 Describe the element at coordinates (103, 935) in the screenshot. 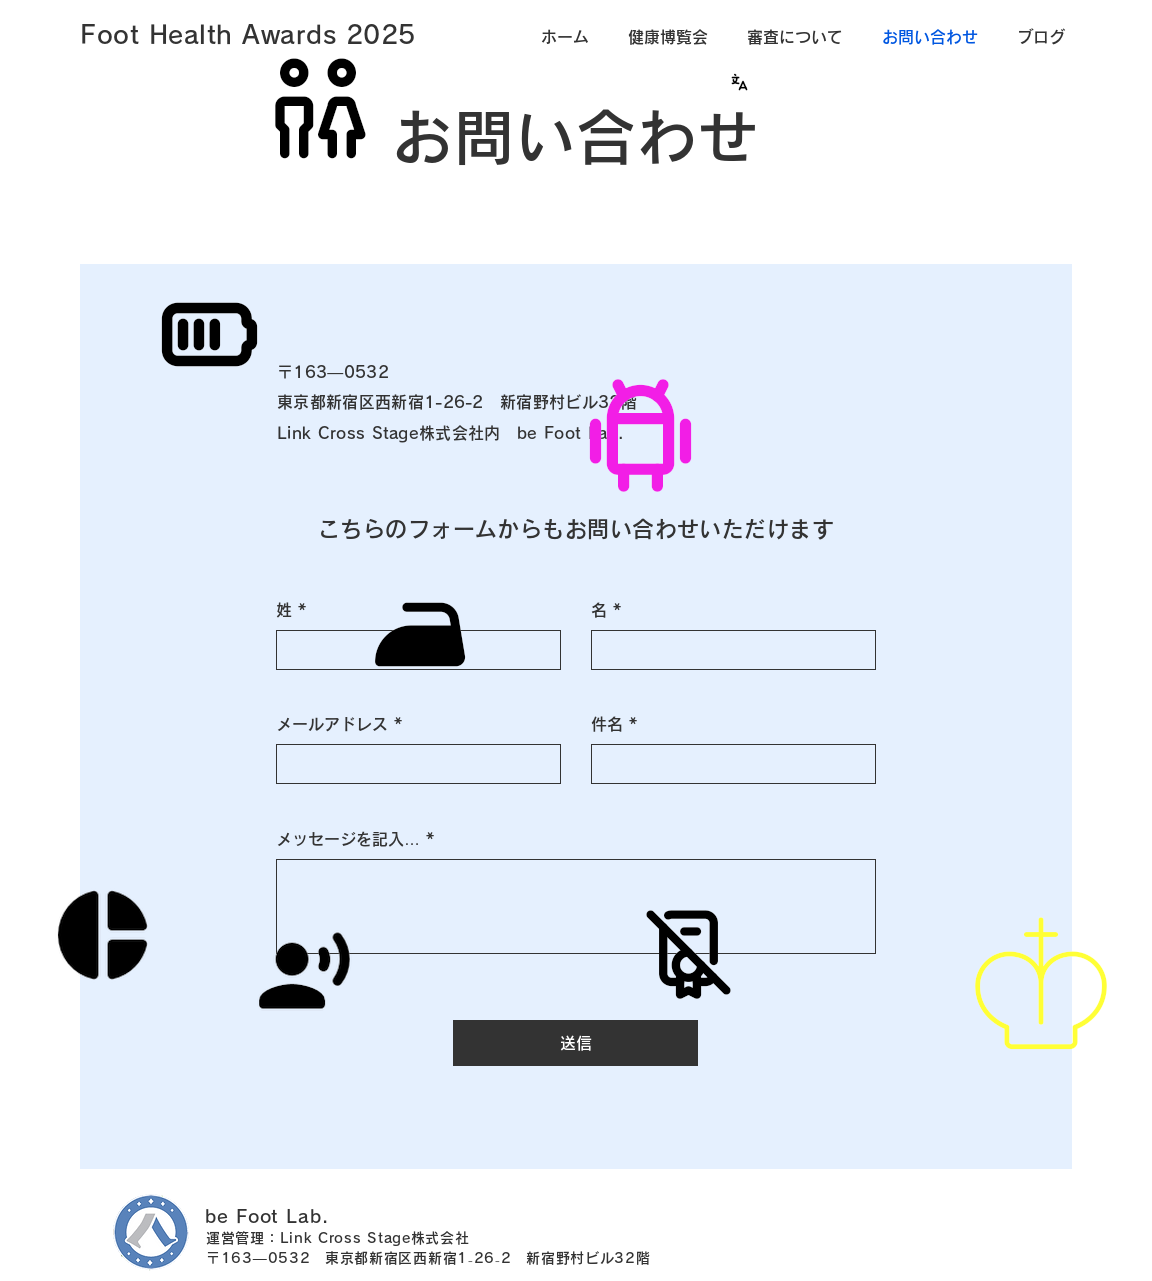

I see `view data breakdown or statistics` at that location.